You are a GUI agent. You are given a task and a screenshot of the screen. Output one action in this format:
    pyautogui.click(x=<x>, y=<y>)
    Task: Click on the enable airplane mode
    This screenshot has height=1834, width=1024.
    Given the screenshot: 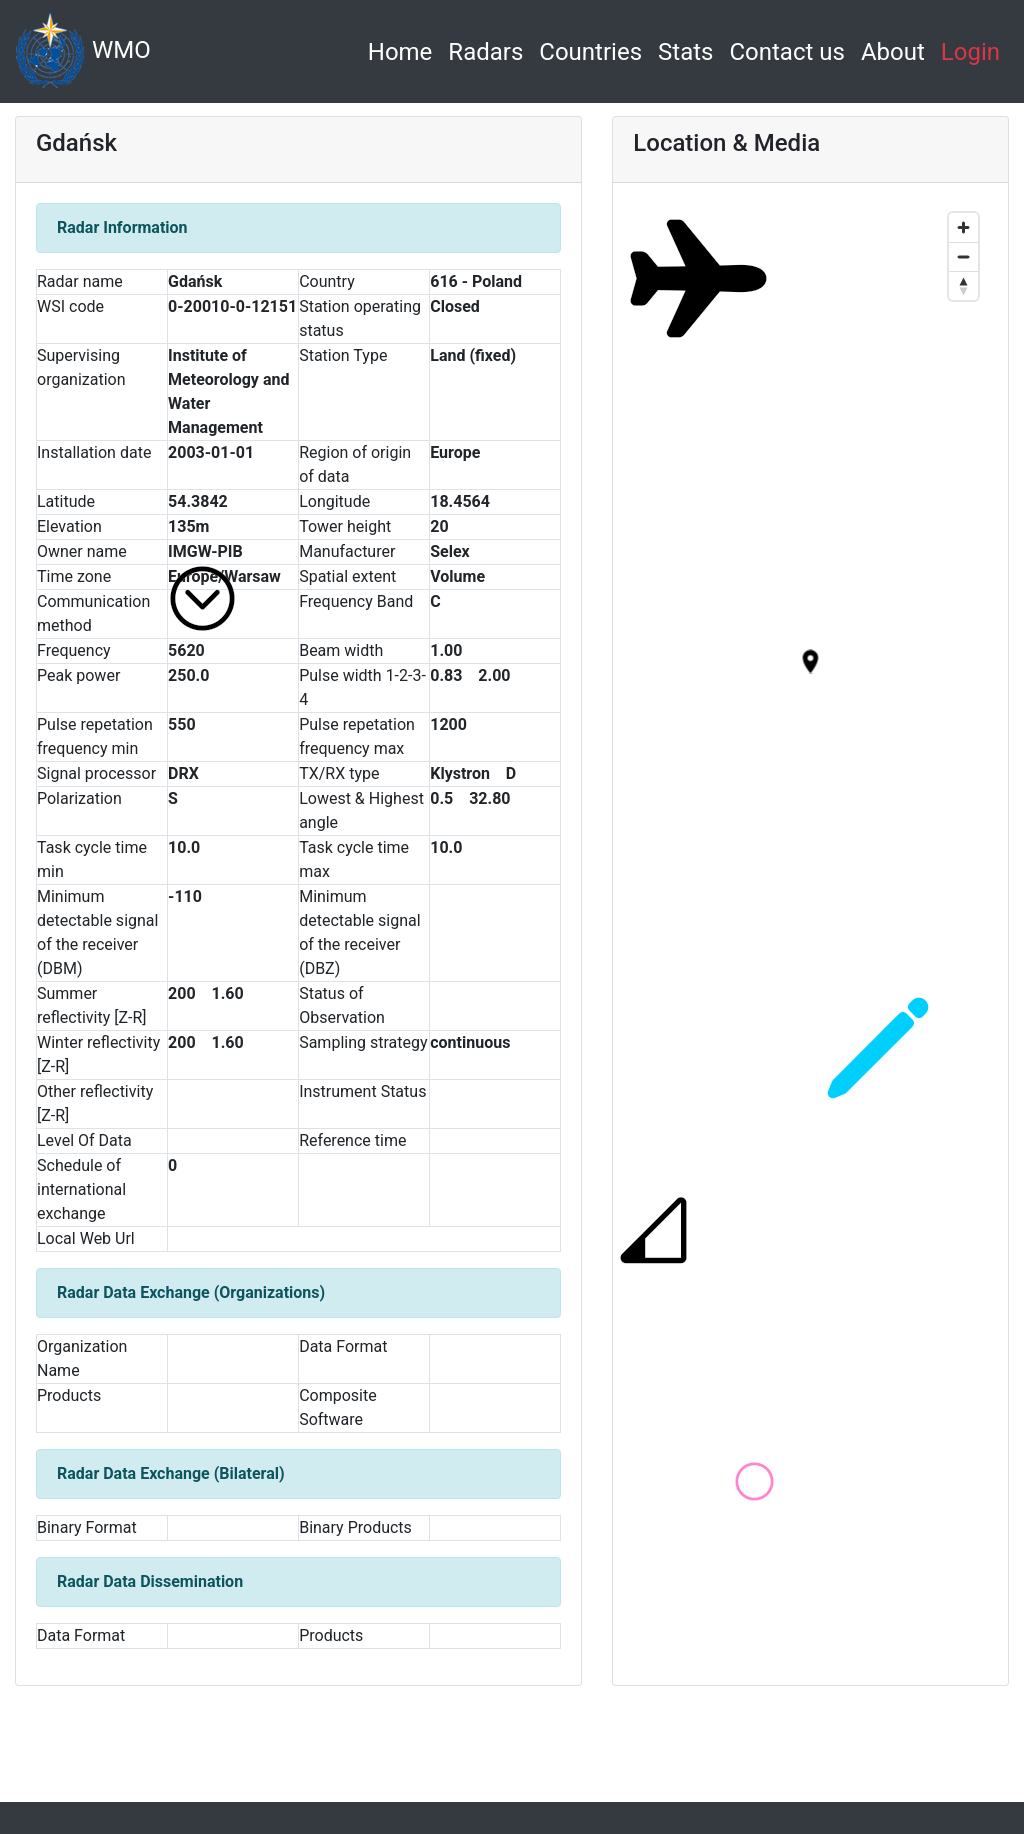 What is the action you would take?
    pyautogui.click(x=698, y=278)
    